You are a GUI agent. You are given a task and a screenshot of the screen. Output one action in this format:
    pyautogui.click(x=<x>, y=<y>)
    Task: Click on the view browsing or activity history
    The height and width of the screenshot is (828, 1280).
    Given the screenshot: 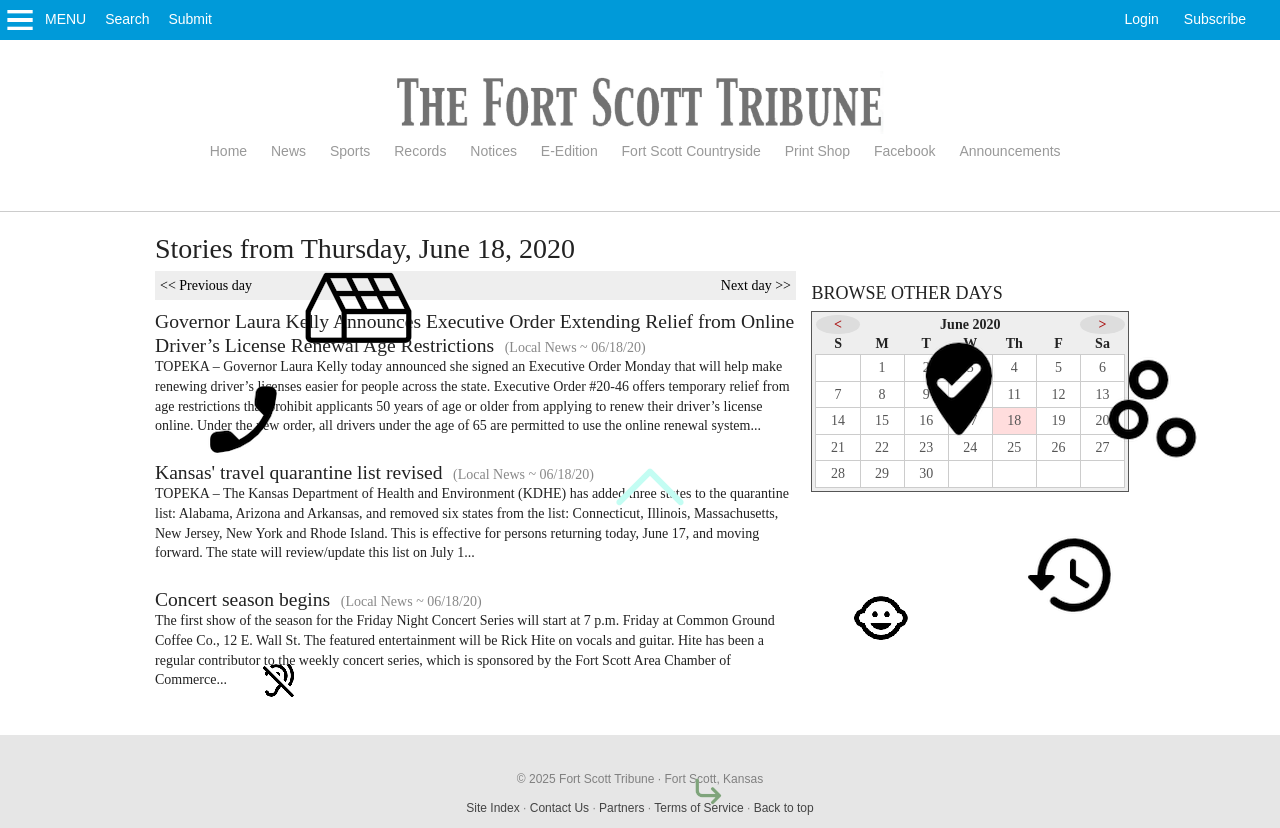 What is the action you would take?
    pyautogui.click(x=1070, y=575)
    